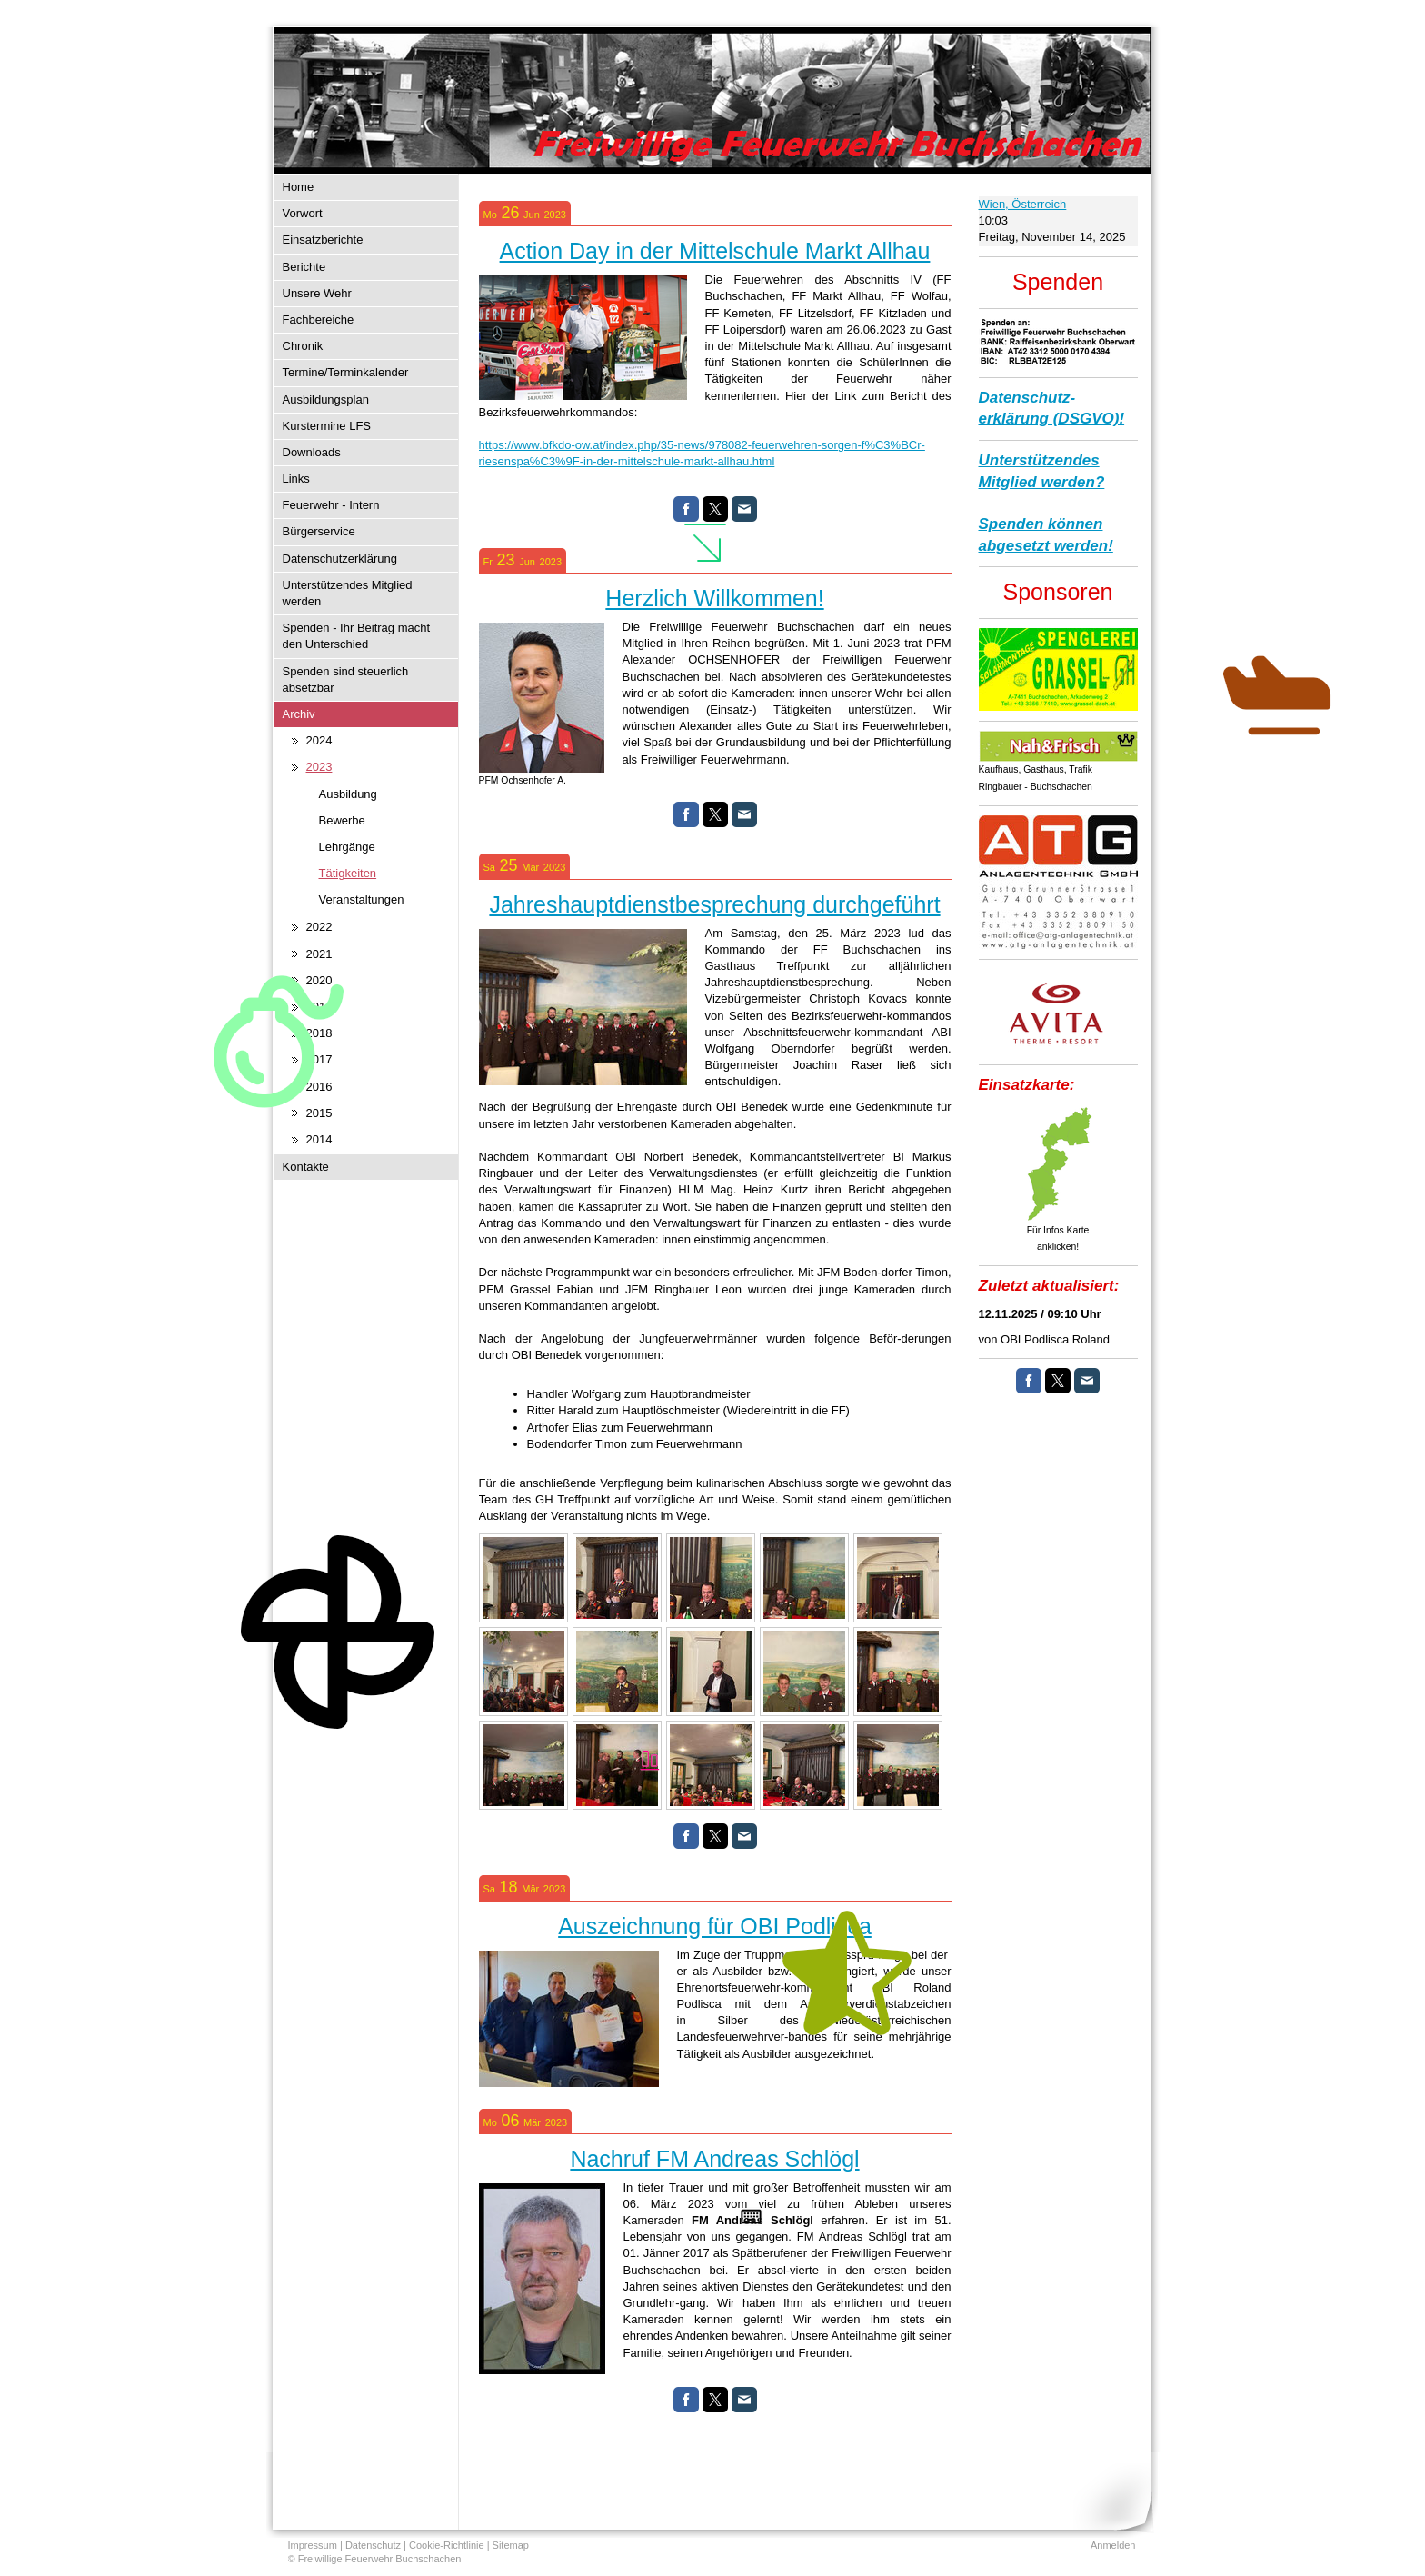 The width and height of the screenshot is (1425, 2576). What do you see at coordinates (705, 544) in the screenshot?
I see `move item to bottom-right corner` at bounding box center [705, 544].